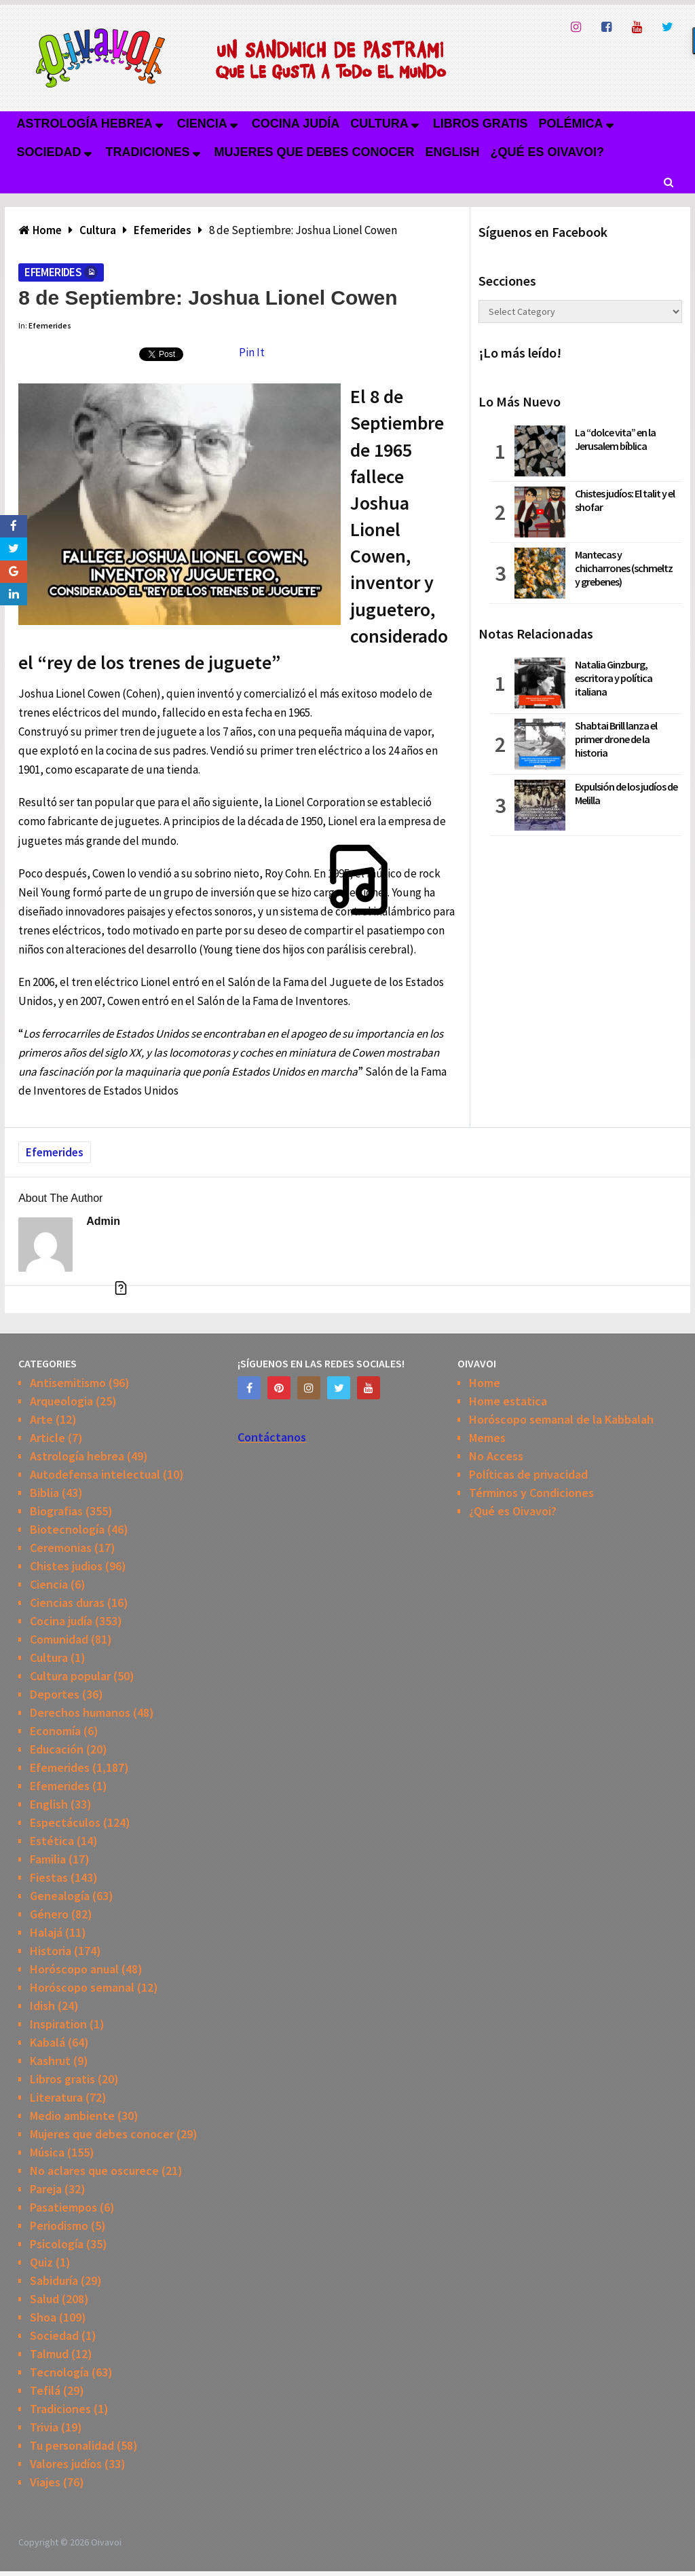 The height and width of the screenshot is (2576, 695). Describe the element at coordinates (358, 879) in the screenshot. I see `open an audio or music file` at that location.